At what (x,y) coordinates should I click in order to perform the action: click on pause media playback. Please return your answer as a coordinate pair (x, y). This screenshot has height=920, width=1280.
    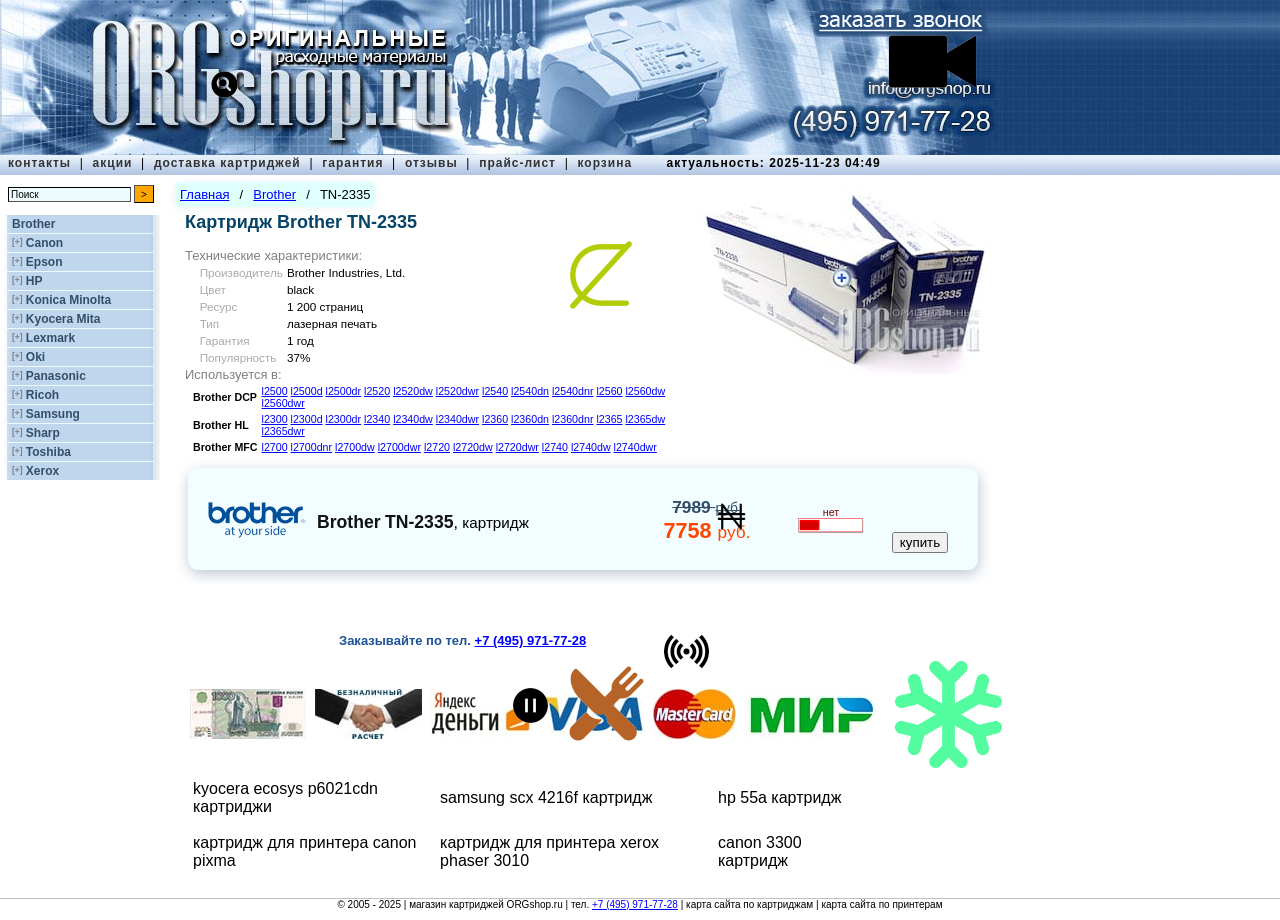
    Looking at the image, I should click on (530, 705).